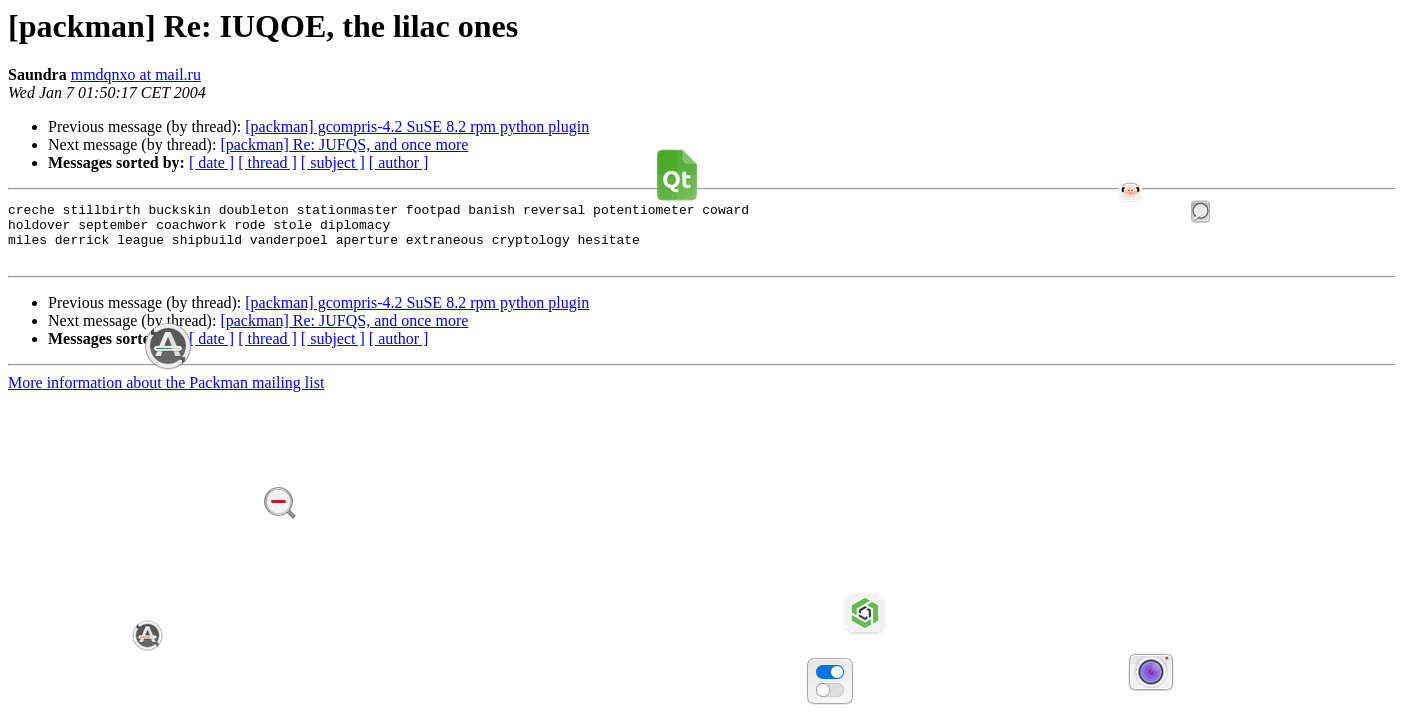 This screenshot has width=1403, height=720. What do you see at coordinates (830, 681) in the screenshot?
I see `open gnome tweaks application` at bounding box center [830, 681].